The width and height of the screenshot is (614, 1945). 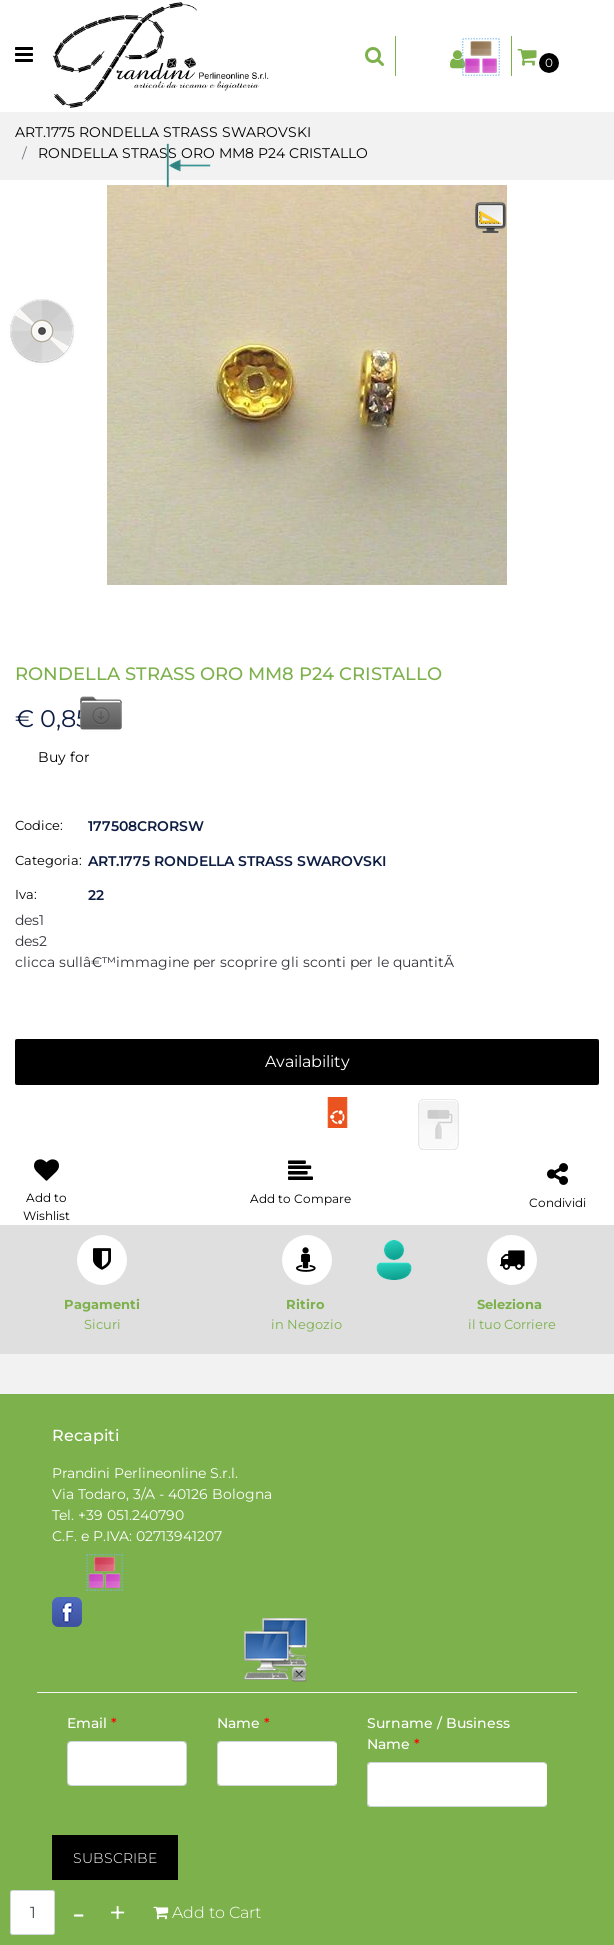 I want to click on go to the first item in a list or sequence, so click(x=188, y=165).